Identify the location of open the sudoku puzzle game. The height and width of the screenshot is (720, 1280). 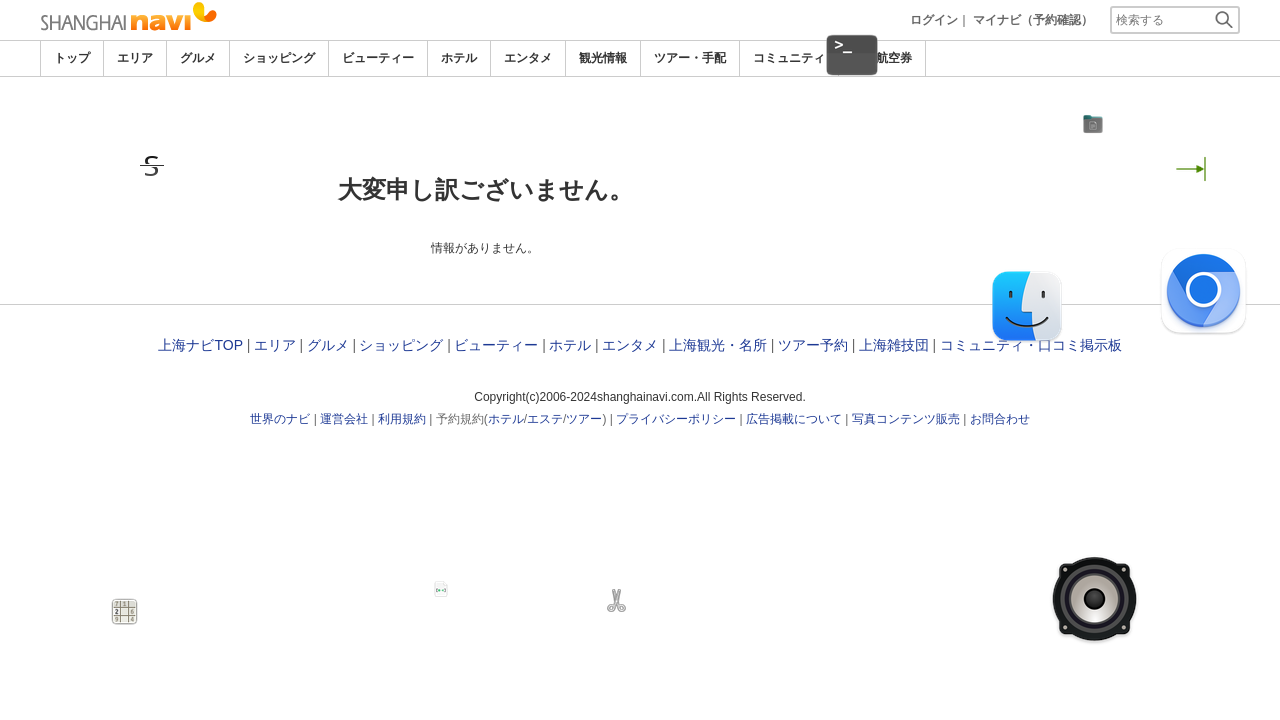
(124, 611).